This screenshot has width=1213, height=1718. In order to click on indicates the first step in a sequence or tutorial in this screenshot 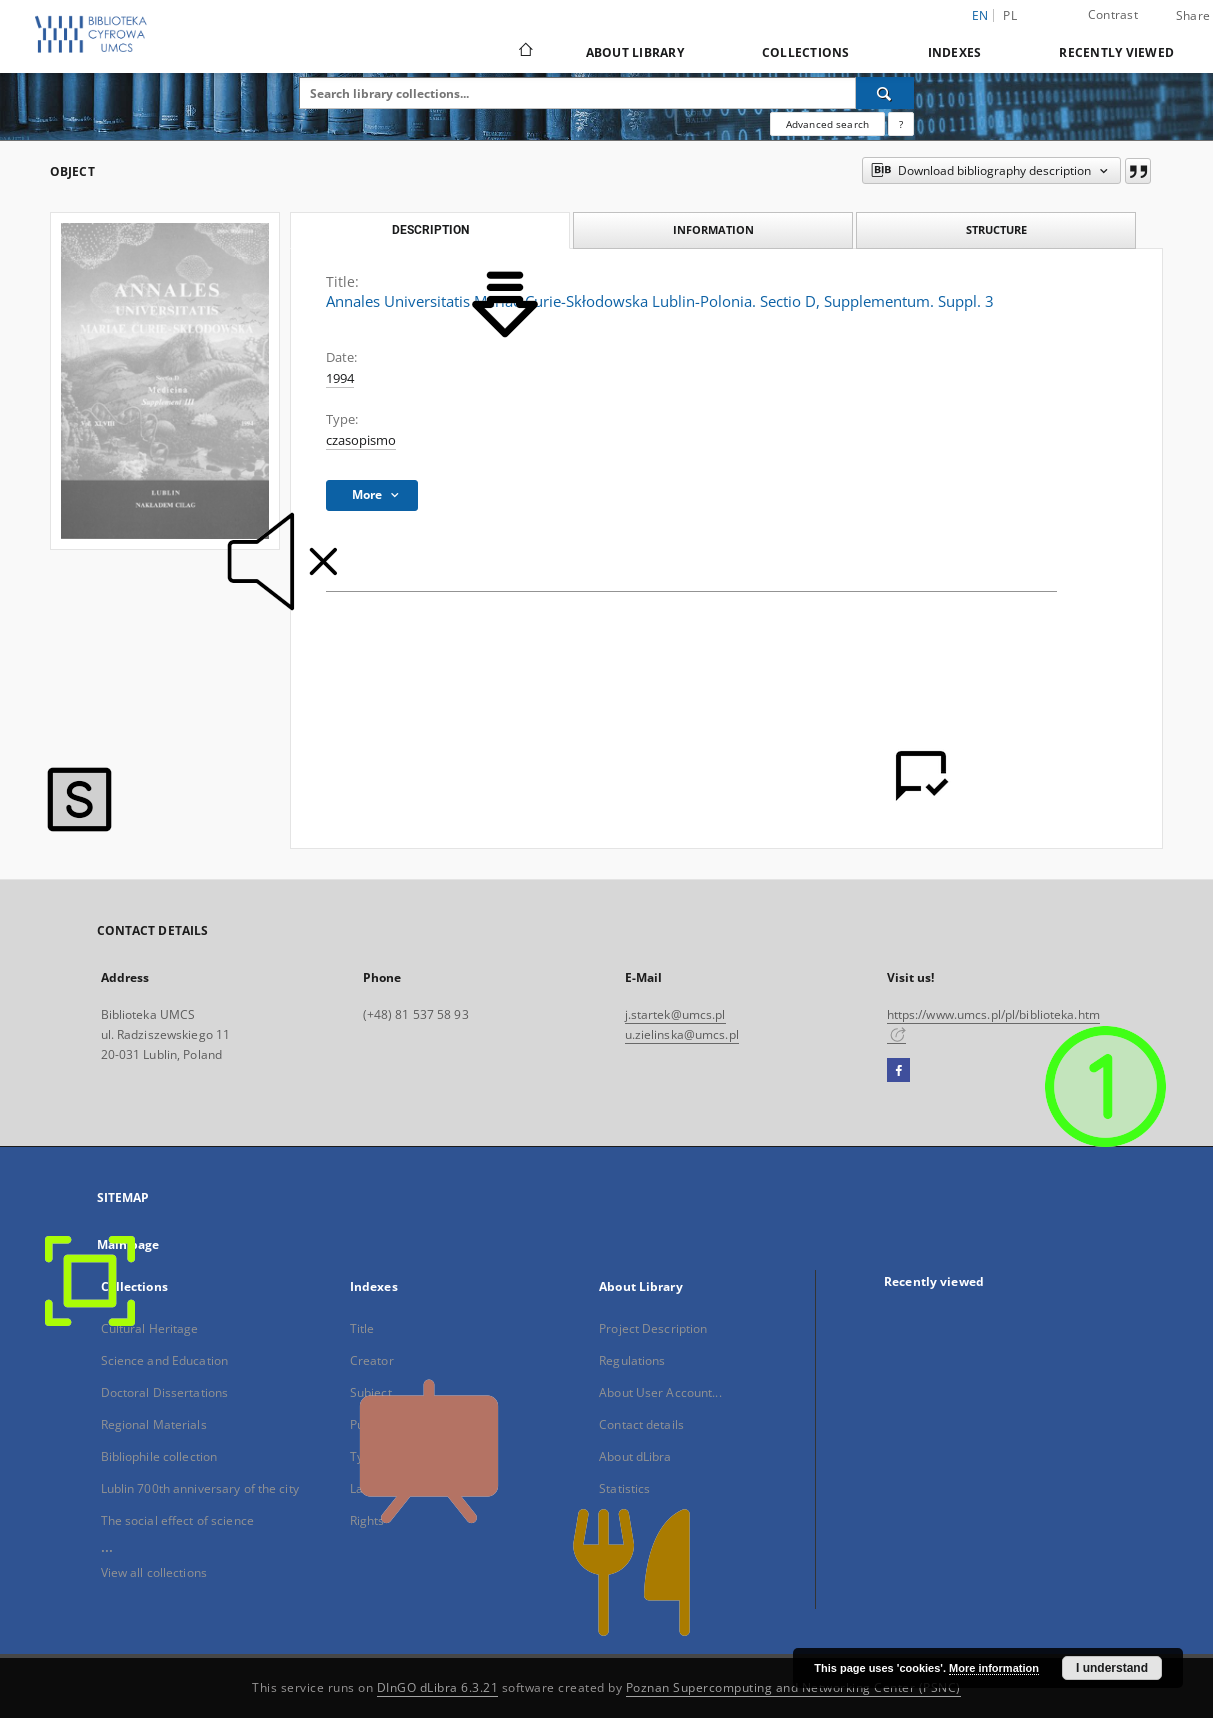, I will do `click(1105, 1086)`.